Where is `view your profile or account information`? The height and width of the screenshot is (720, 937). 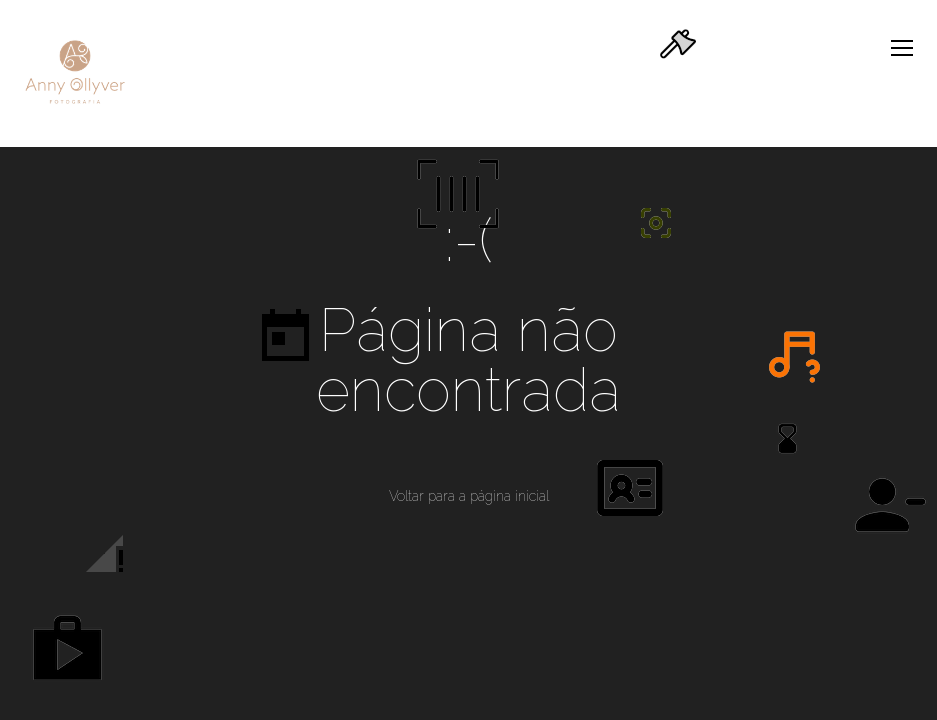 view your profile or account information is located at coordinates (630, 488).